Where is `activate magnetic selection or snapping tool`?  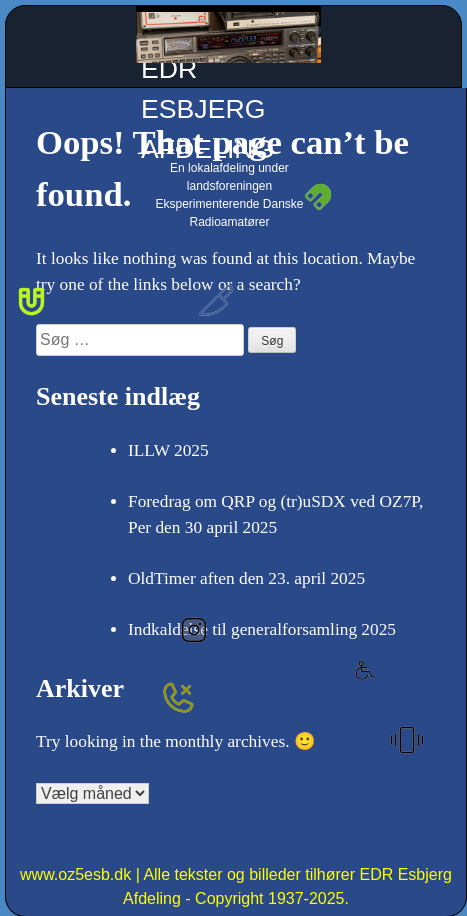 activate magnetic selection or snapping tool is located at coordinates (31, 300).